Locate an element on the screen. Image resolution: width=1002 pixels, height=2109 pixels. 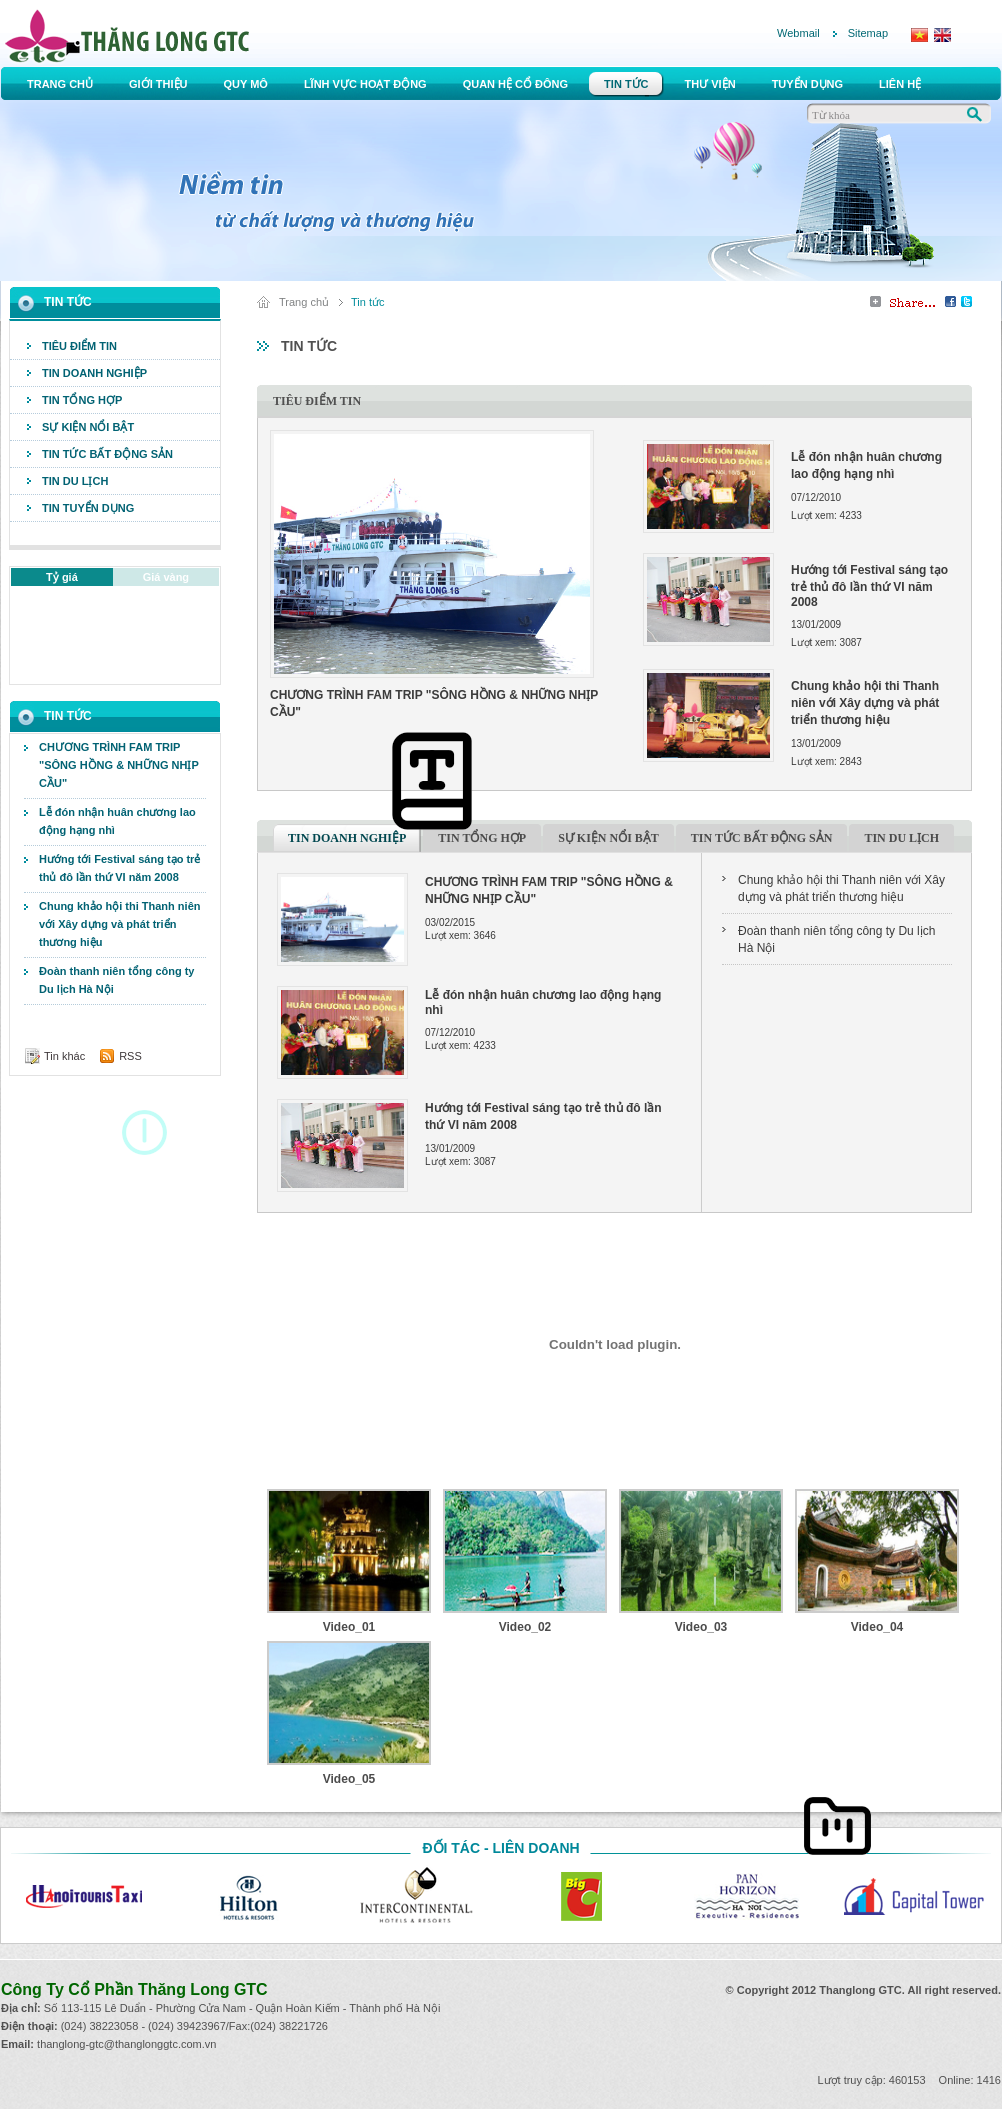
indicates 6 o'clock time is located at coordinates (144, 1132).